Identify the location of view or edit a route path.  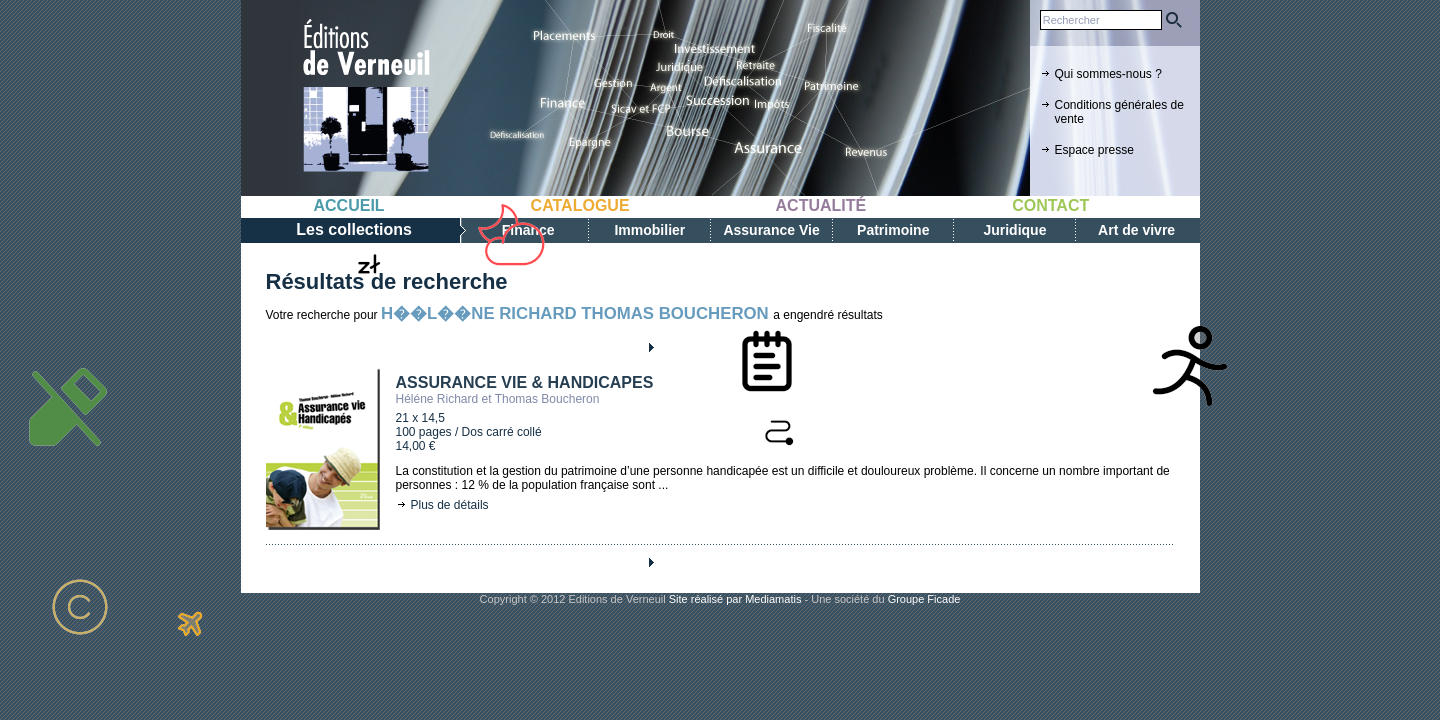
(779, 431).